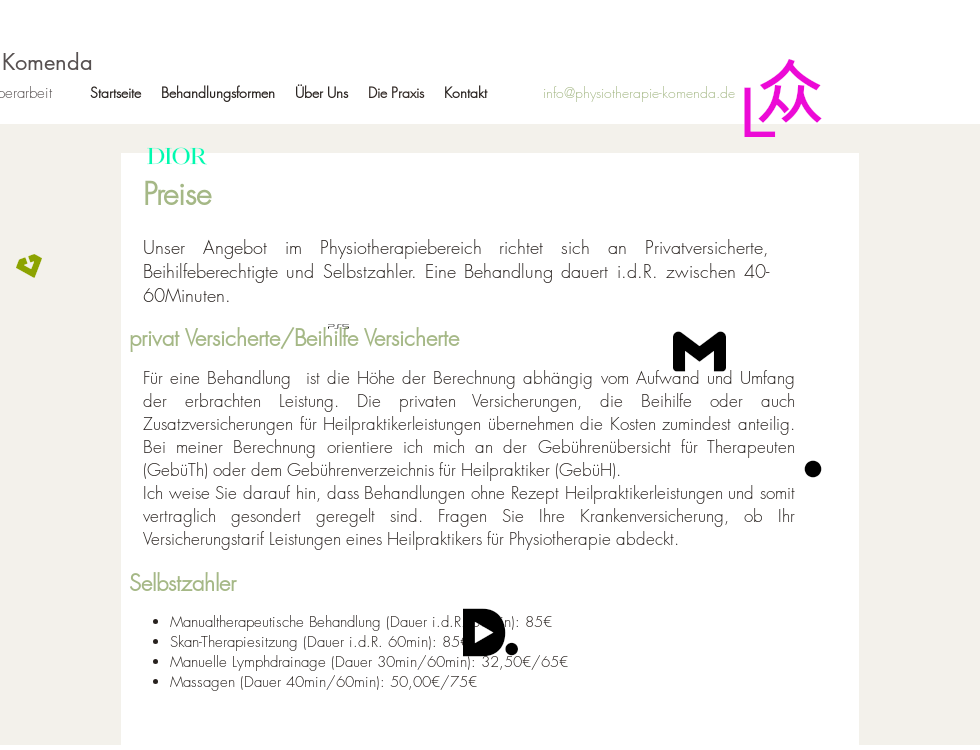  I want to click on open Gmail app, so click(699, 351).